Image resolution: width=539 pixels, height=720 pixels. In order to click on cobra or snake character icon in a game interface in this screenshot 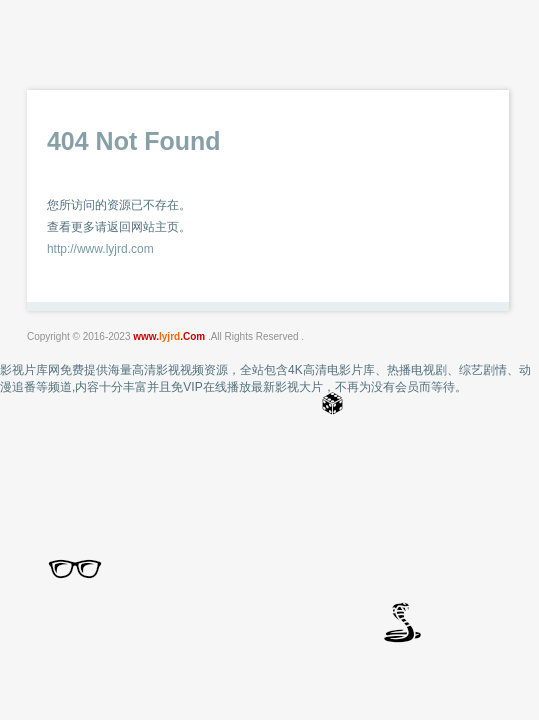, I will do `click(402, 622)`.